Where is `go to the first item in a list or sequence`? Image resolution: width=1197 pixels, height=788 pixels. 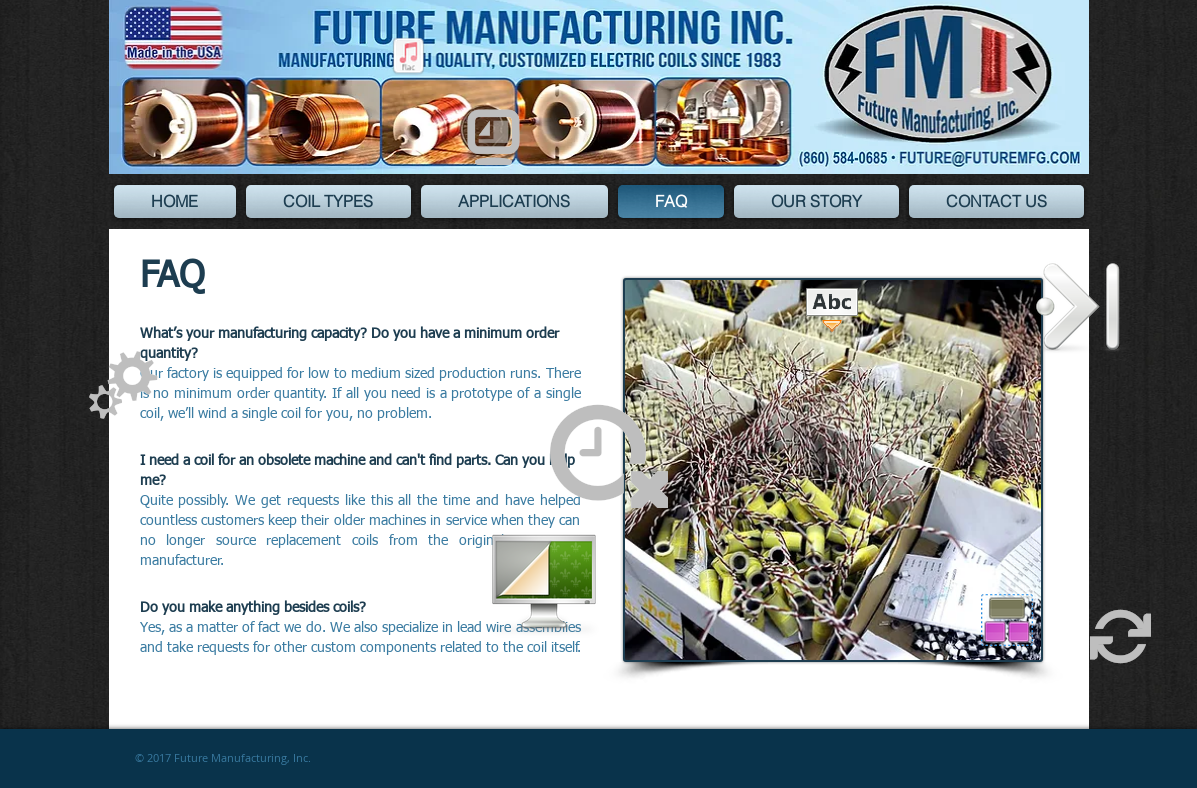
go to the first item in a list or sequence is located at coordinates (1079, 306).